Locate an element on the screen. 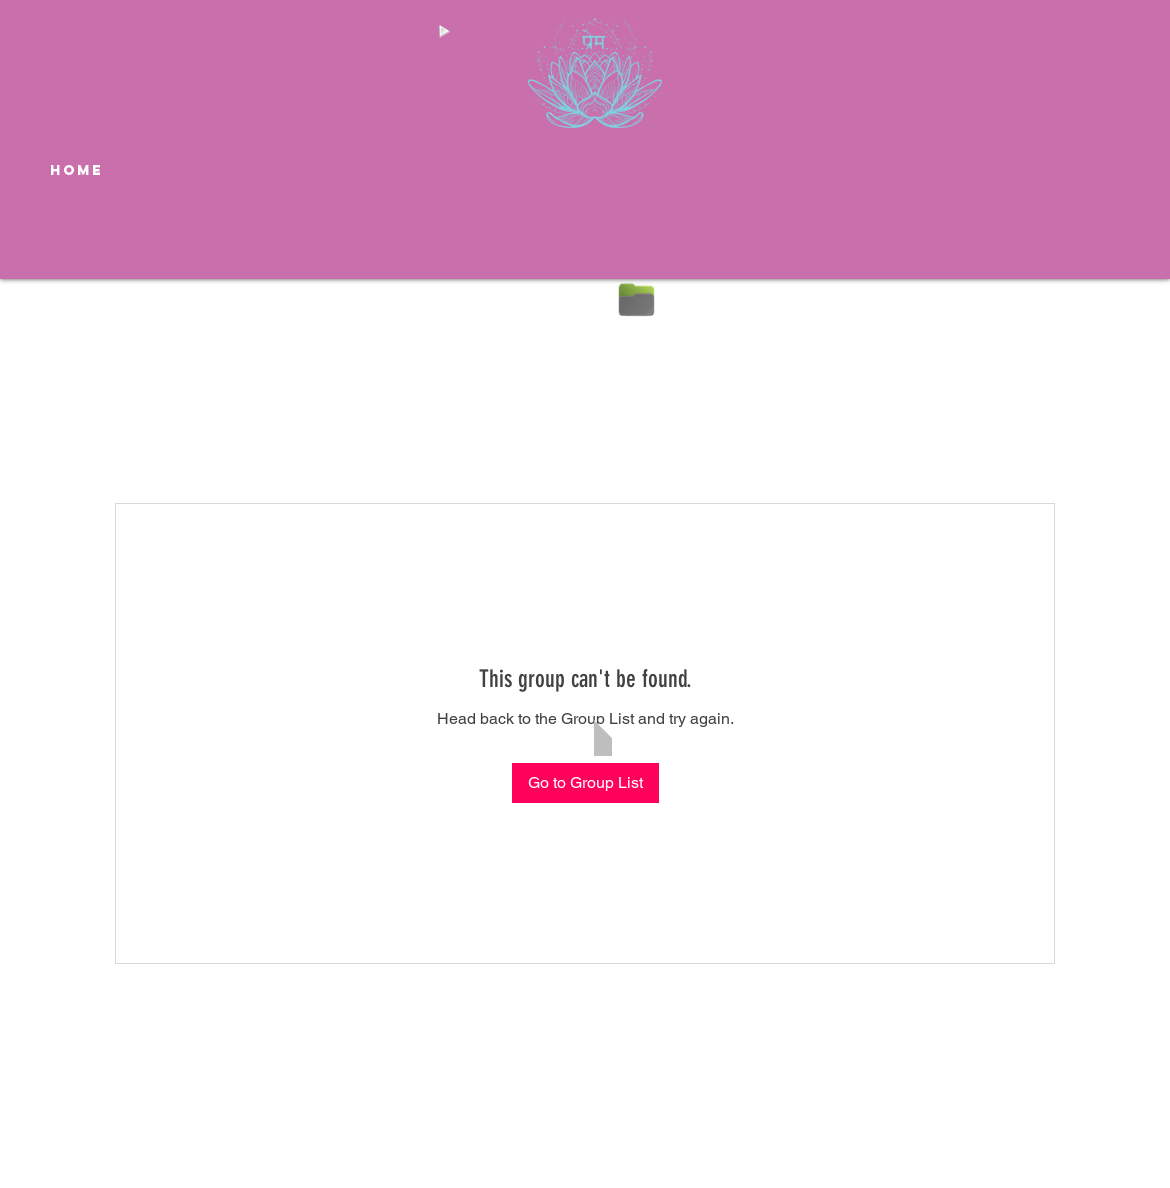 Image resolution: width=1170 pixels, height=1188 pixels. an open folder displaying its contents is located at coordinates (636, 299).